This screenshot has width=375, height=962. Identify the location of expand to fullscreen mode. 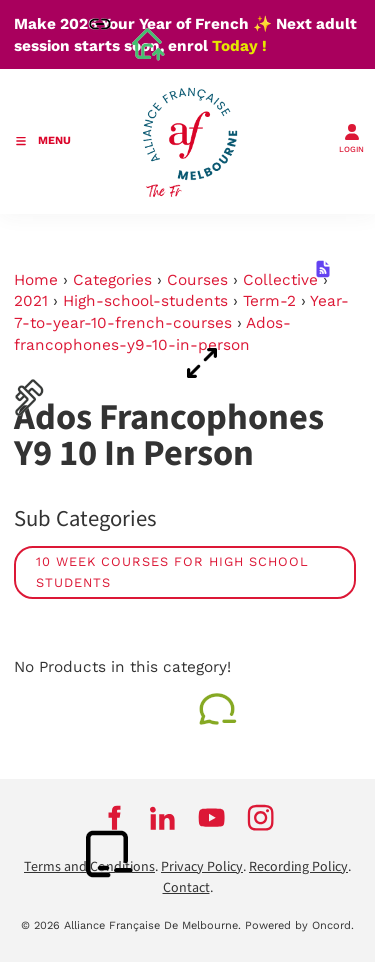
(202, 363).